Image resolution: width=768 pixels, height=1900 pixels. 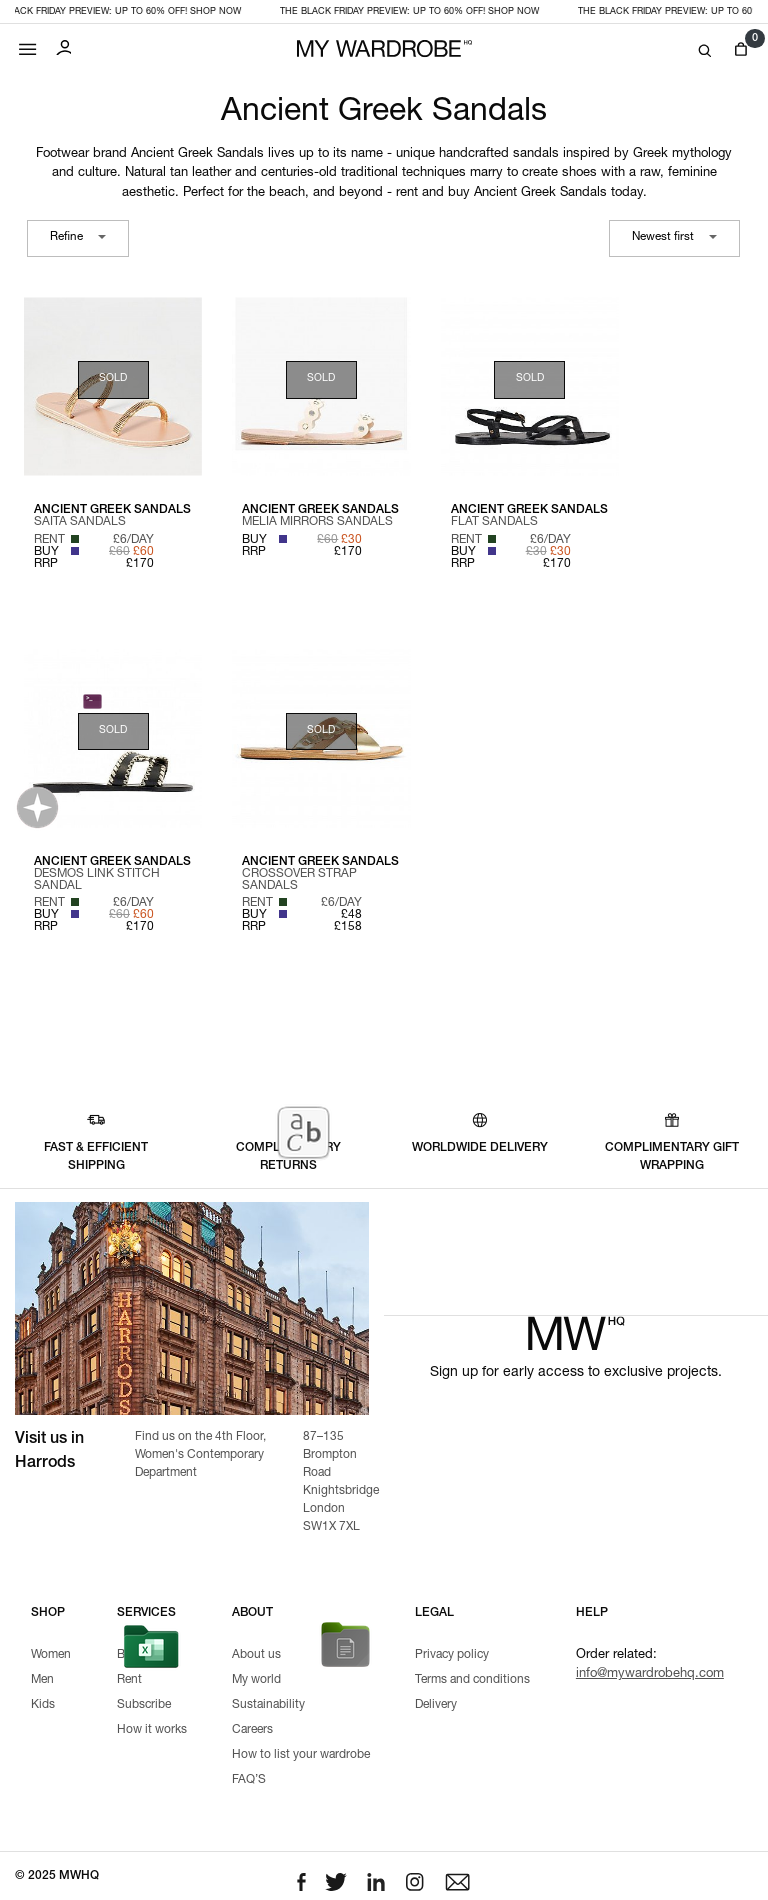 What do you see at coordinates (345, 1644) in the screenshot?
I see `open your documents folder` at bounding box center [345, 1644].